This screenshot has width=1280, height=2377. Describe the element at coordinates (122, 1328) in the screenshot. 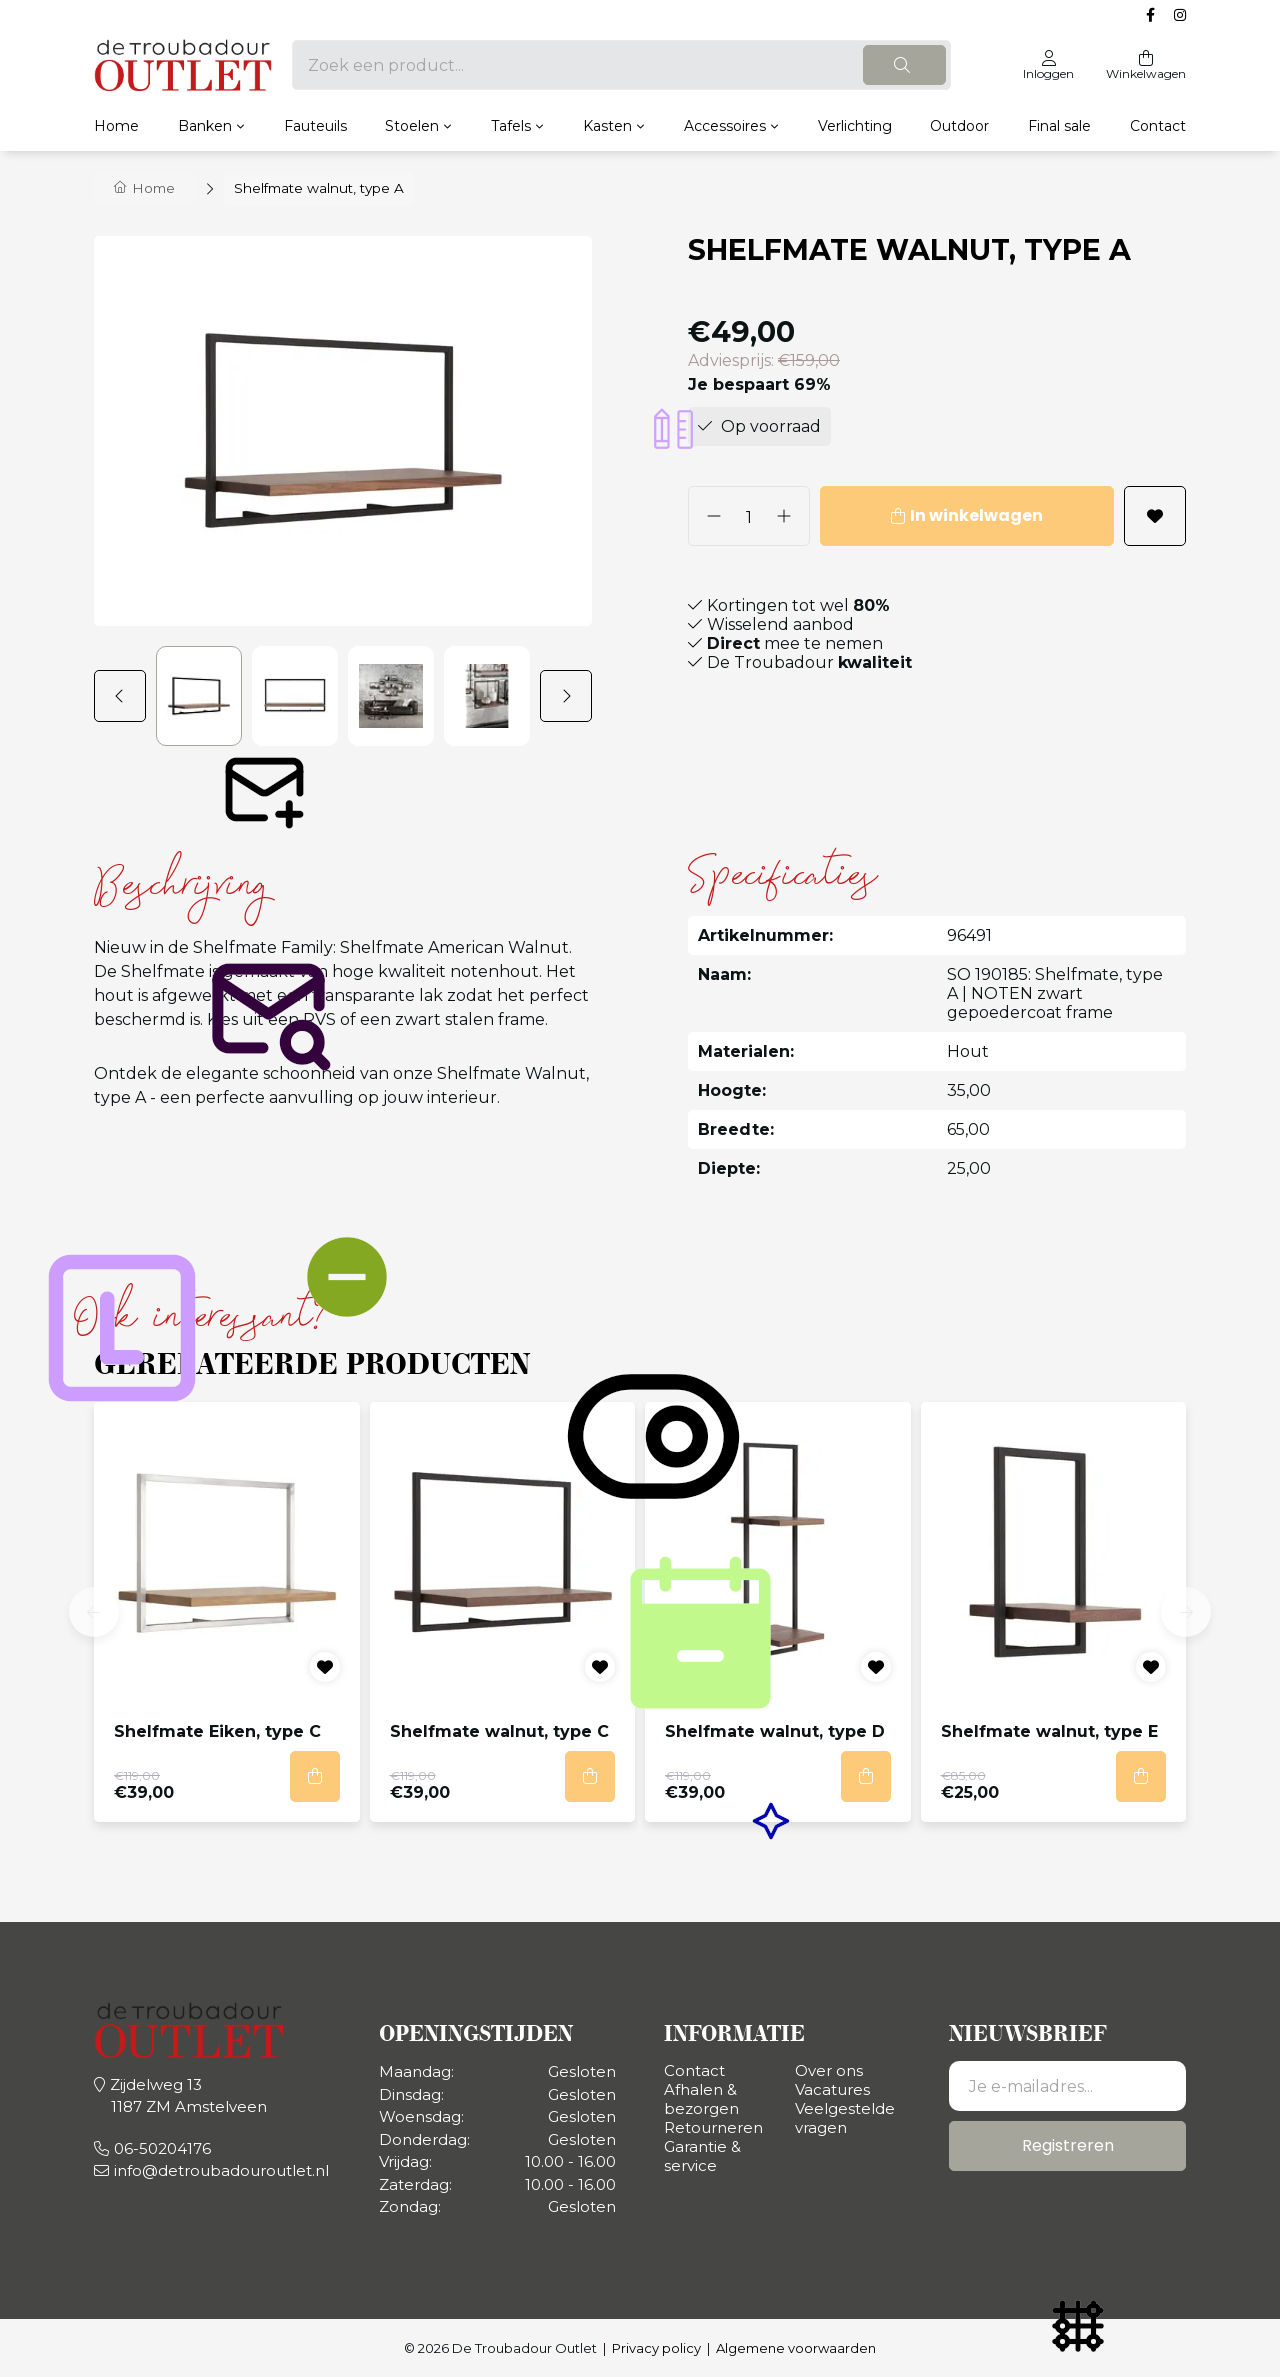

I see `indicates a label or list view option` at that location.